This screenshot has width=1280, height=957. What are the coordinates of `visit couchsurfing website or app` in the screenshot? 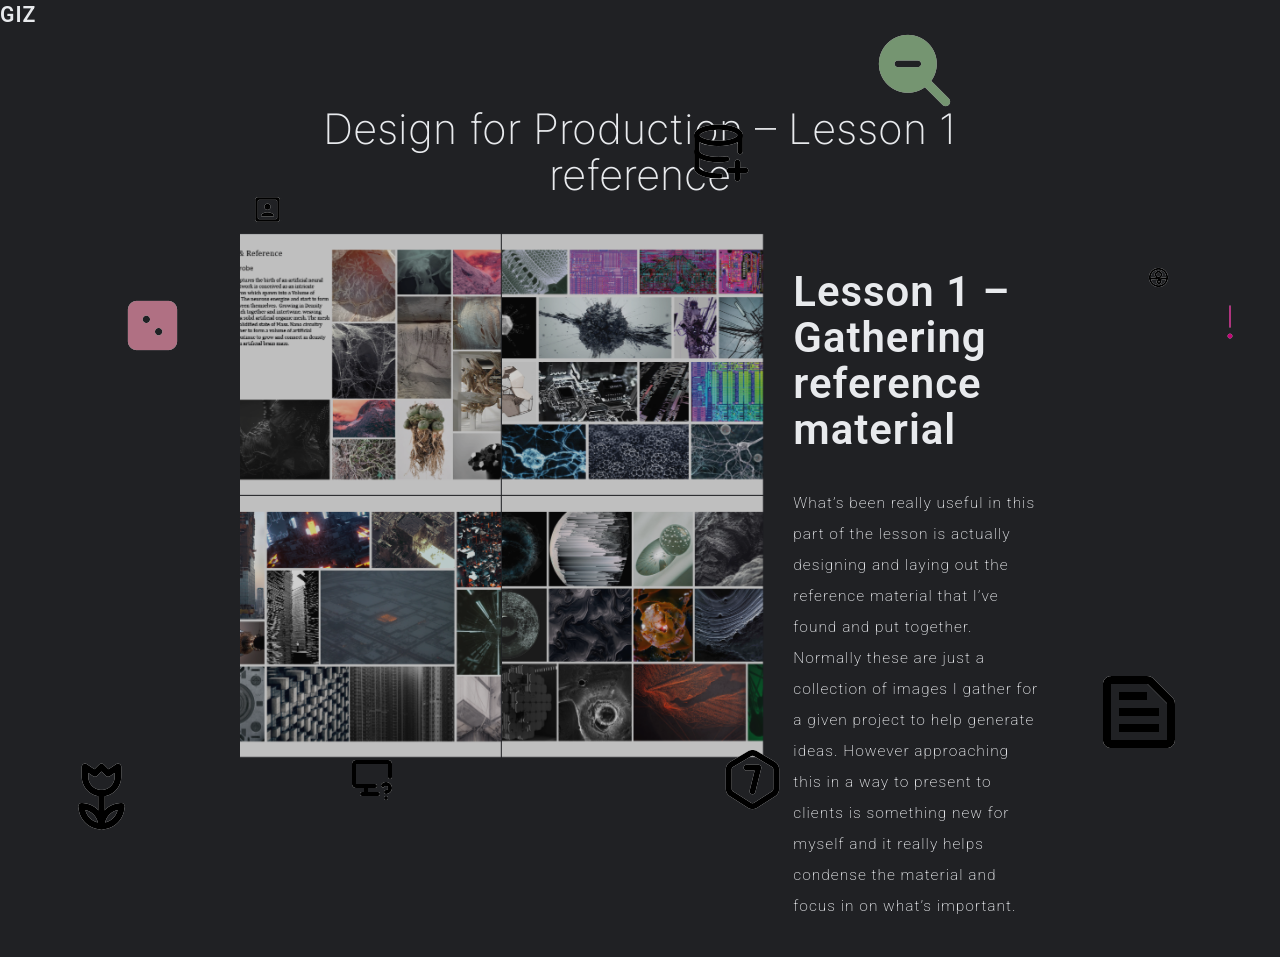 It's located at (1158, 277).